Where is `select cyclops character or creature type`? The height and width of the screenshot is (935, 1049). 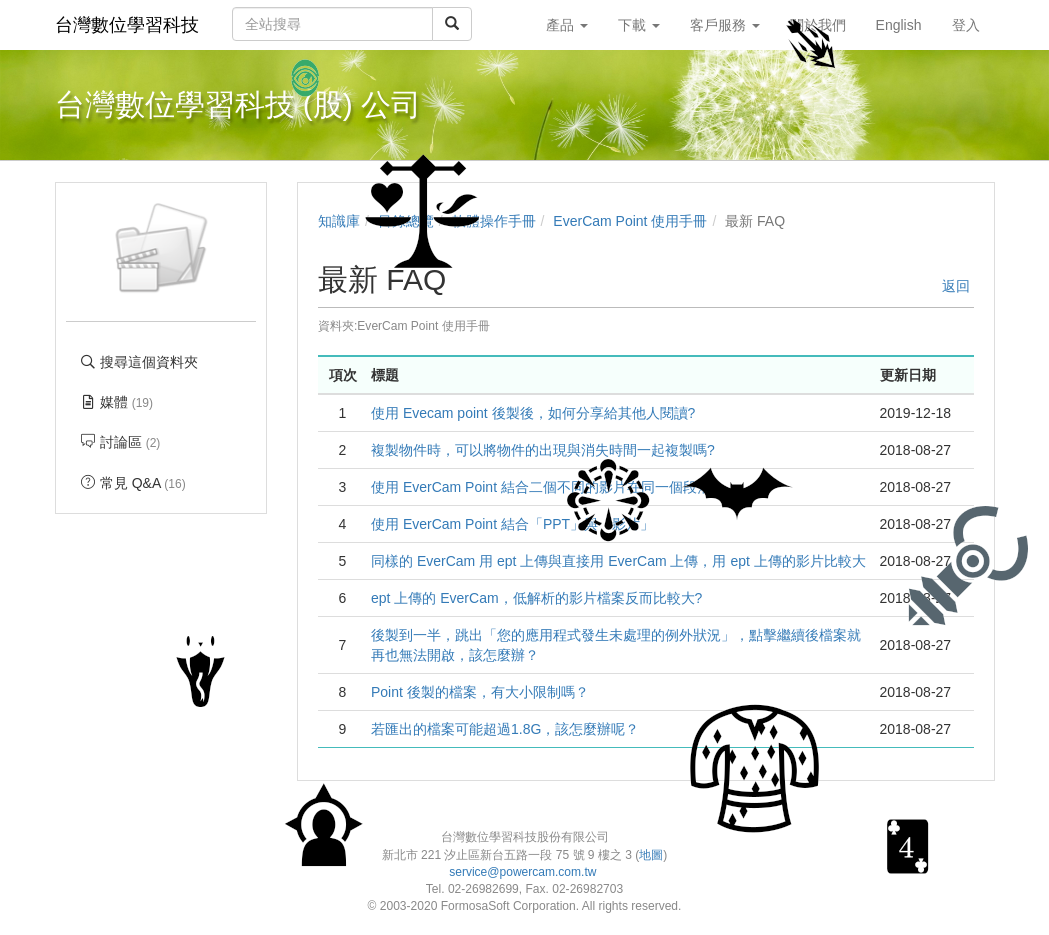 select cyclops character or creature type is located at coordinates (305, 78).